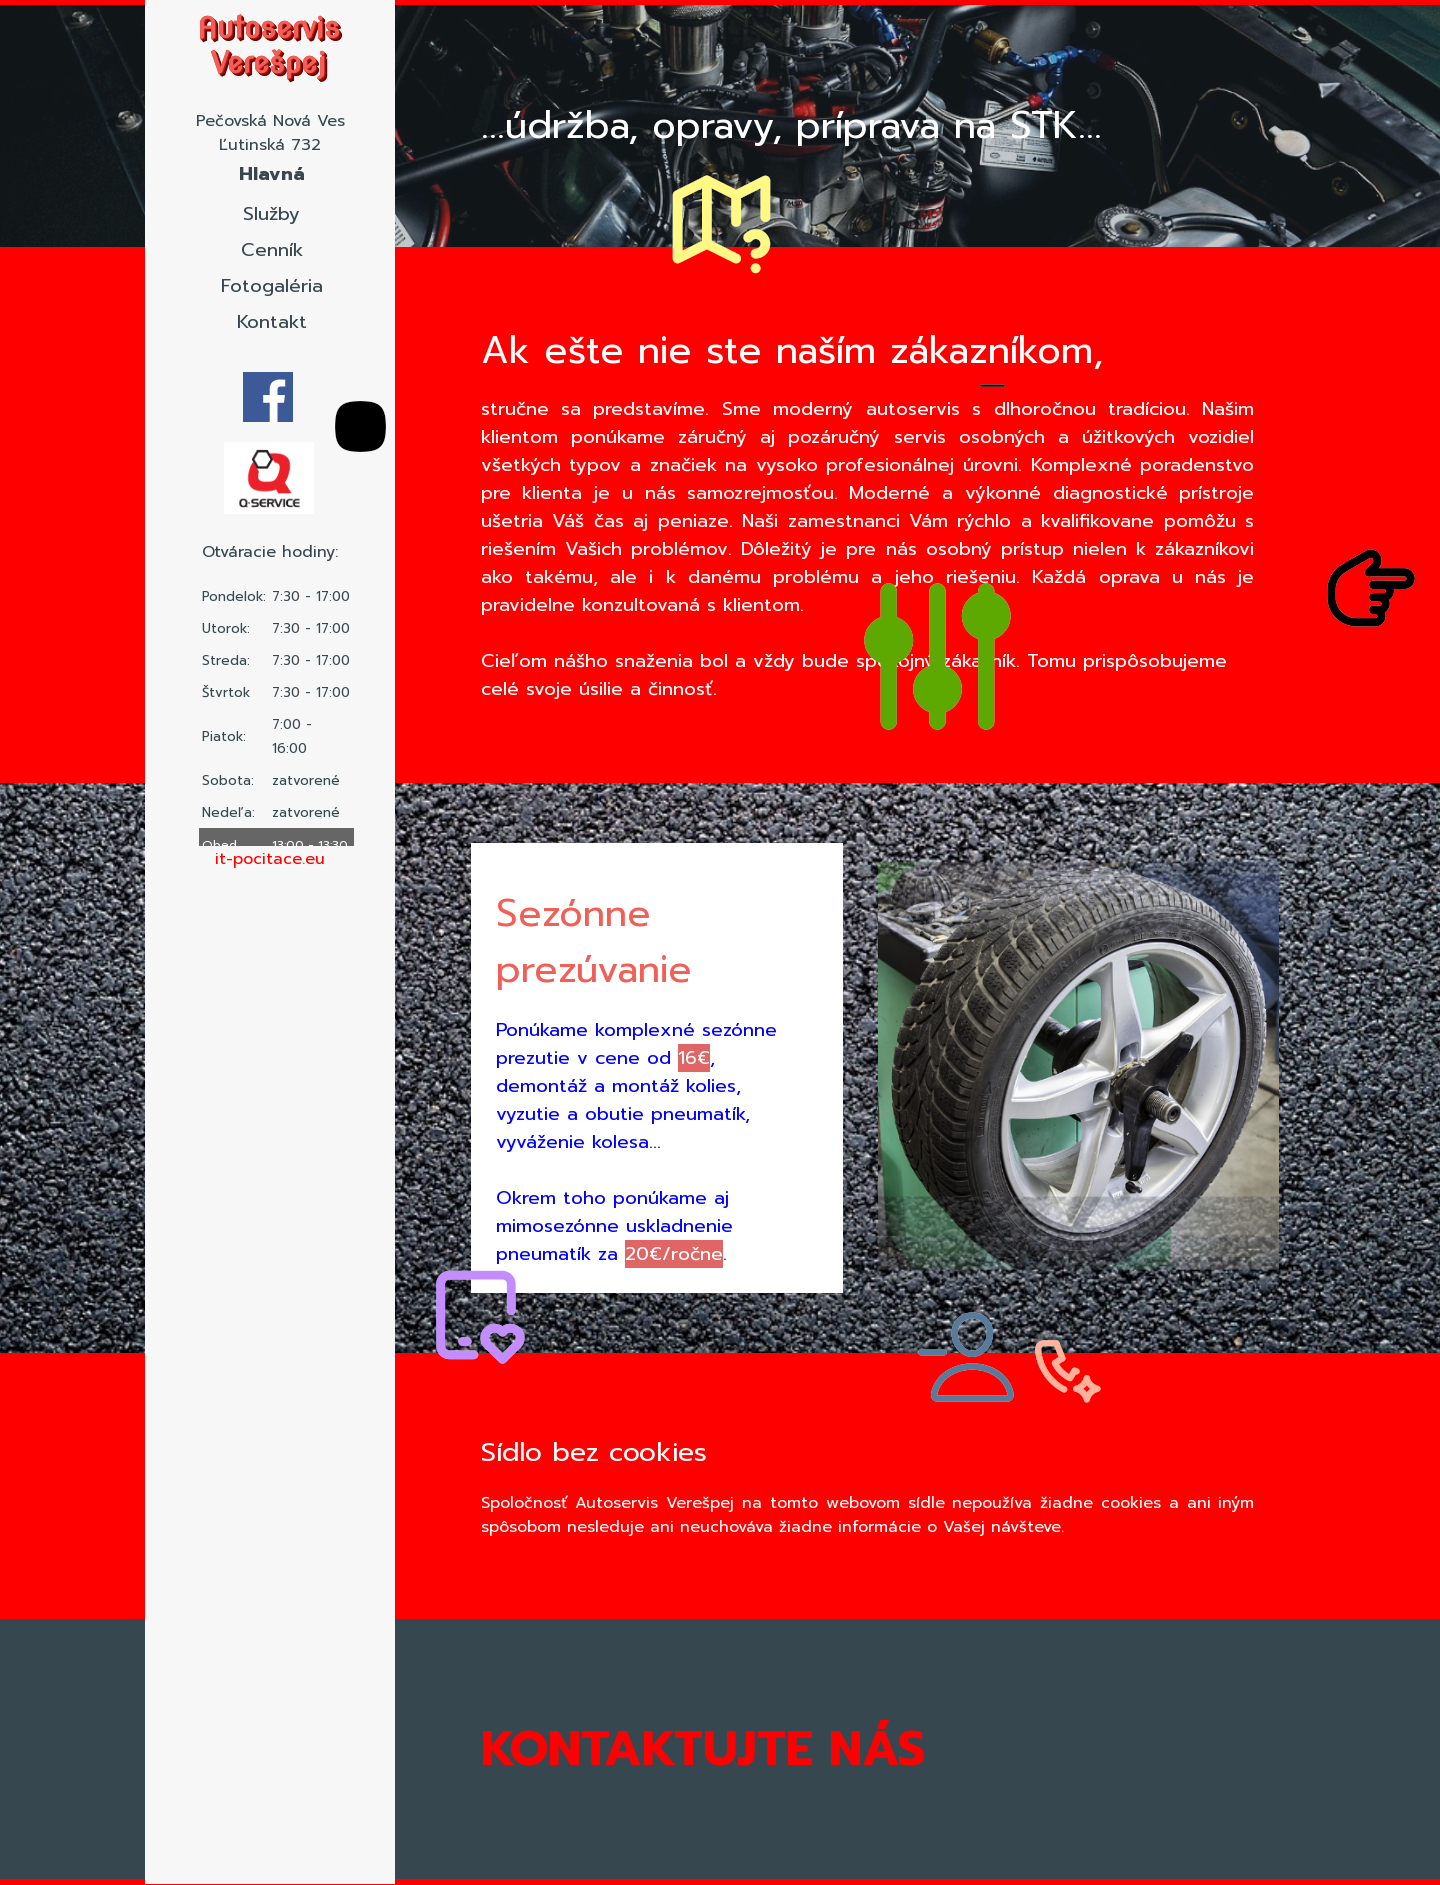 The width and height of the screenshot is (1440, 1885). Describe the element at coordinates (937, 656) in the screenshot. I see `adjust settings or preferences` at that location.